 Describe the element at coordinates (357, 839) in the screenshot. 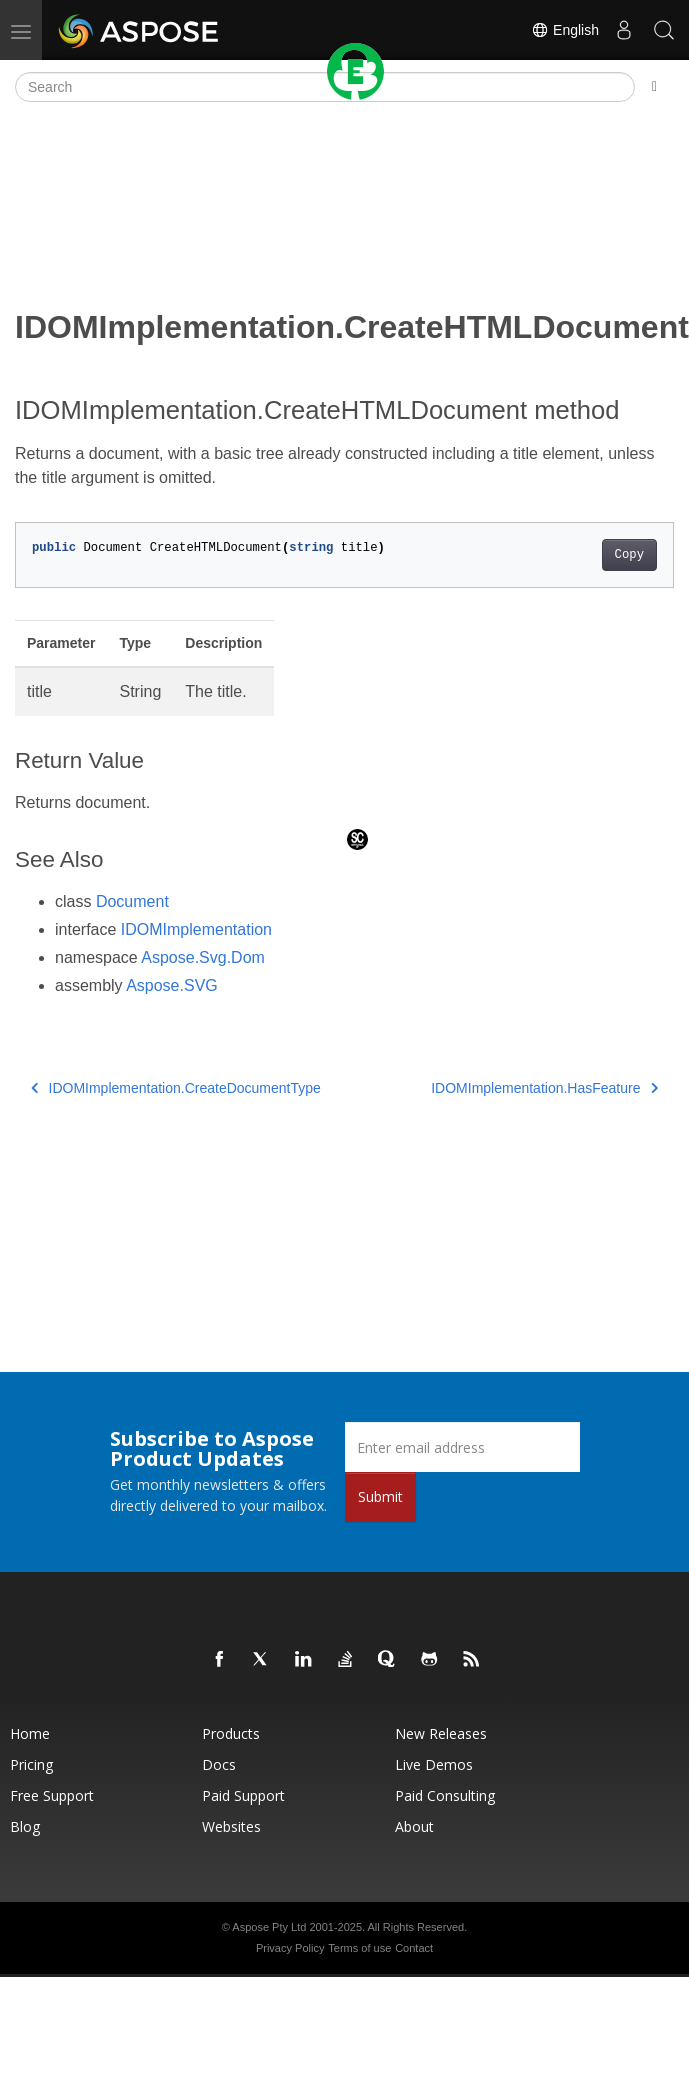

I see `visit the Softcatalà website or app` at that location.